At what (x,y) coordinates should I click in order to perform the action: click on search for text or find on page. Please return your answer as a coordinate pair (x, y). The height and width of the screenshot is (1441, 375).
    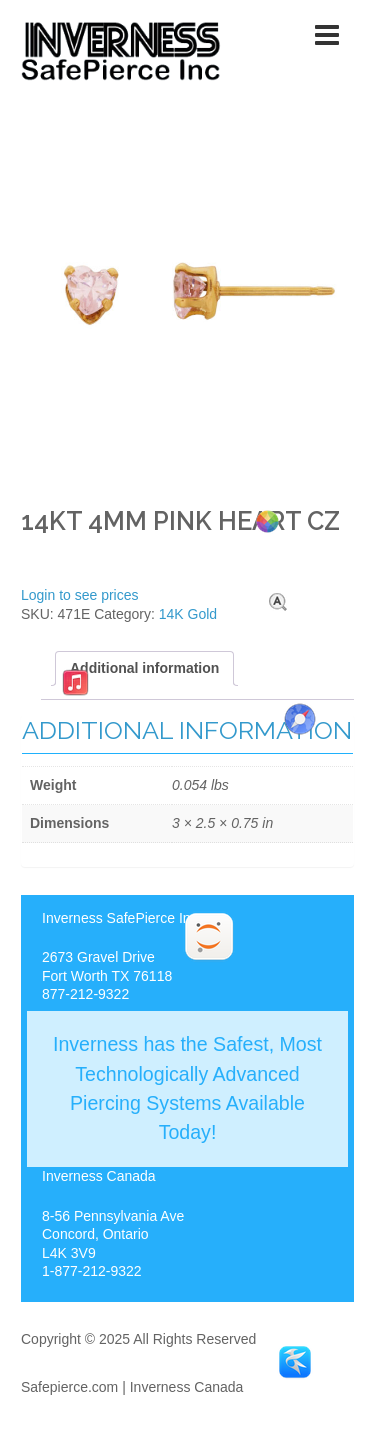
    Looking at the image, I should click on (278, 602).